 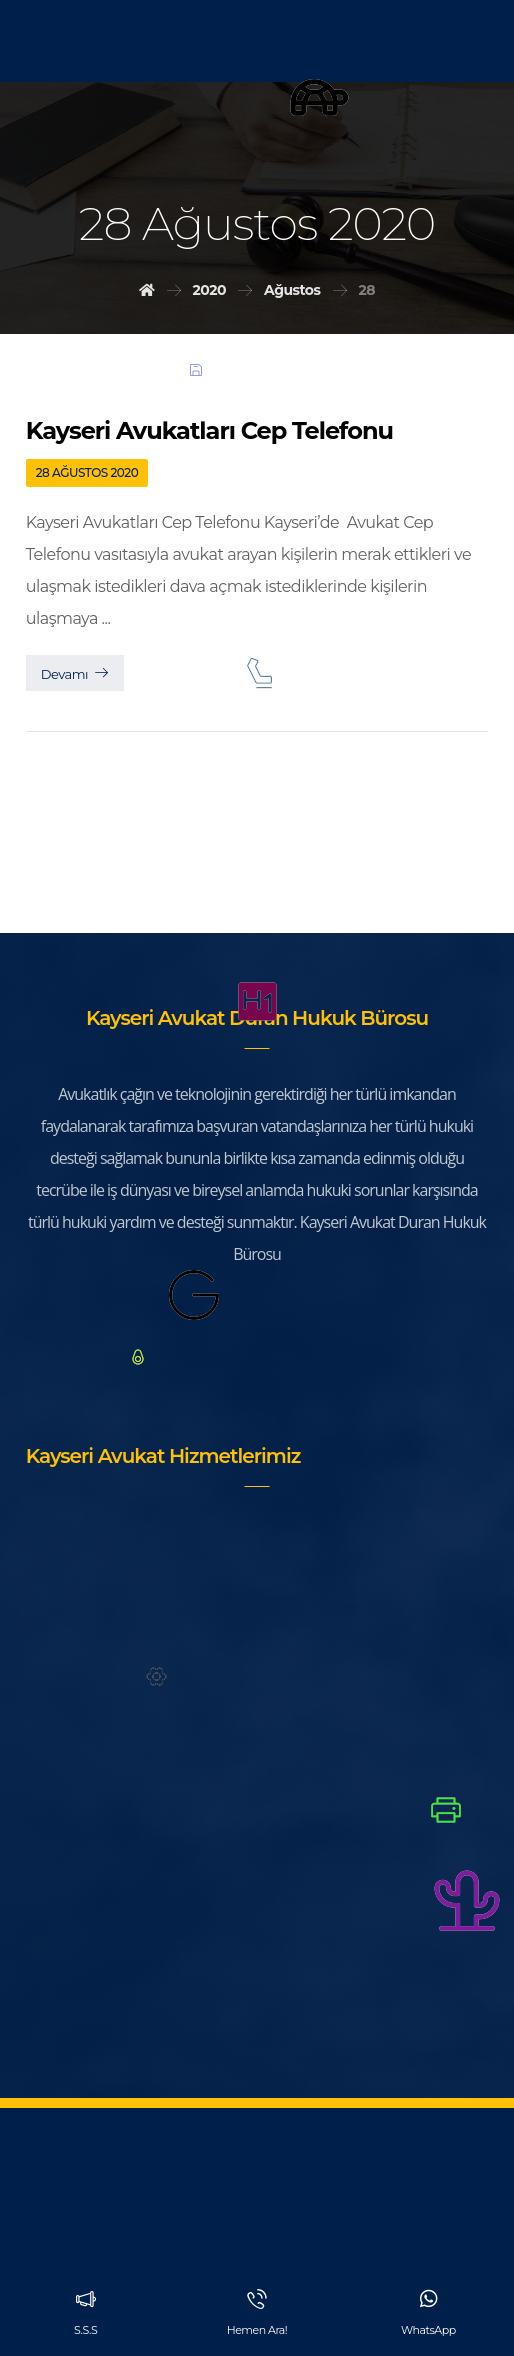 What do you see at coordinates (467, 1903) in the screenshot?
I see `indicates desert or arid climate theme` at bounding box center [467, 1903].